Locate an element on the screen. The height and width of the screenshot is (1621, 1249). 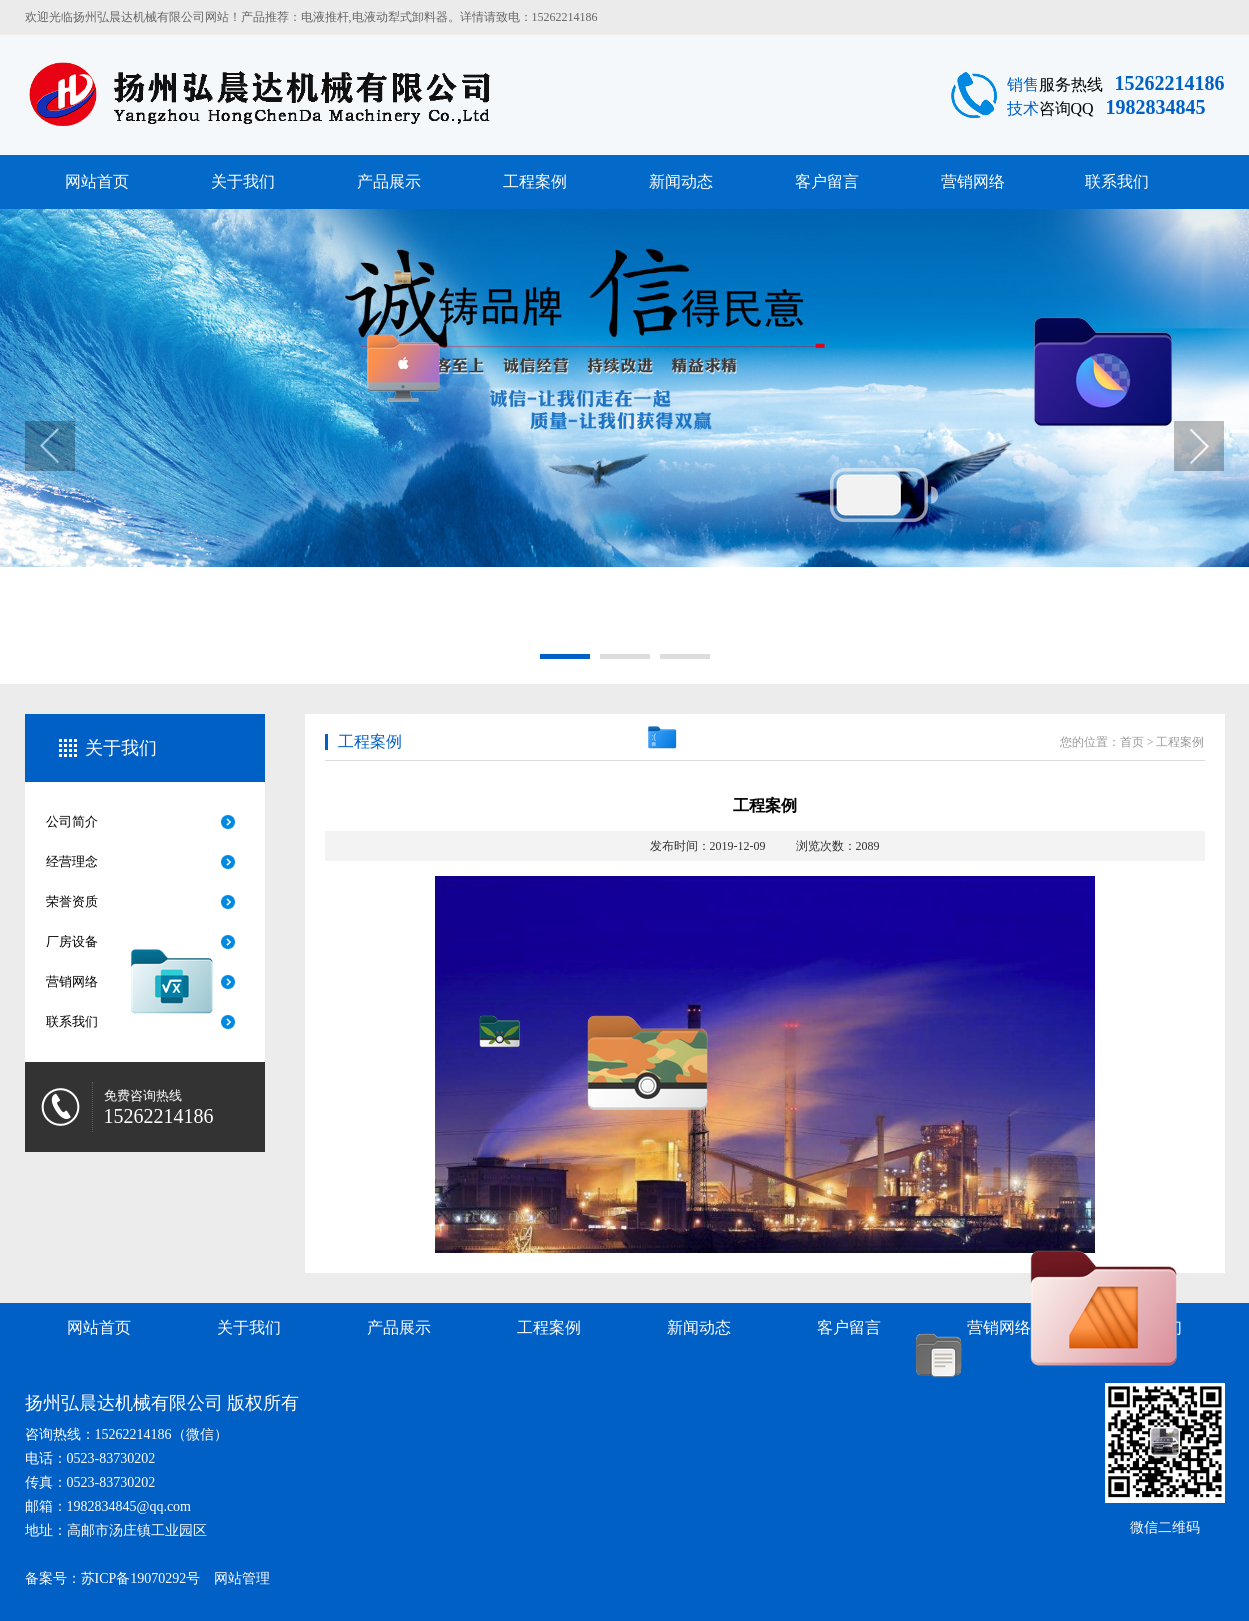
open a file or document is located at coordinates (938, 1354).